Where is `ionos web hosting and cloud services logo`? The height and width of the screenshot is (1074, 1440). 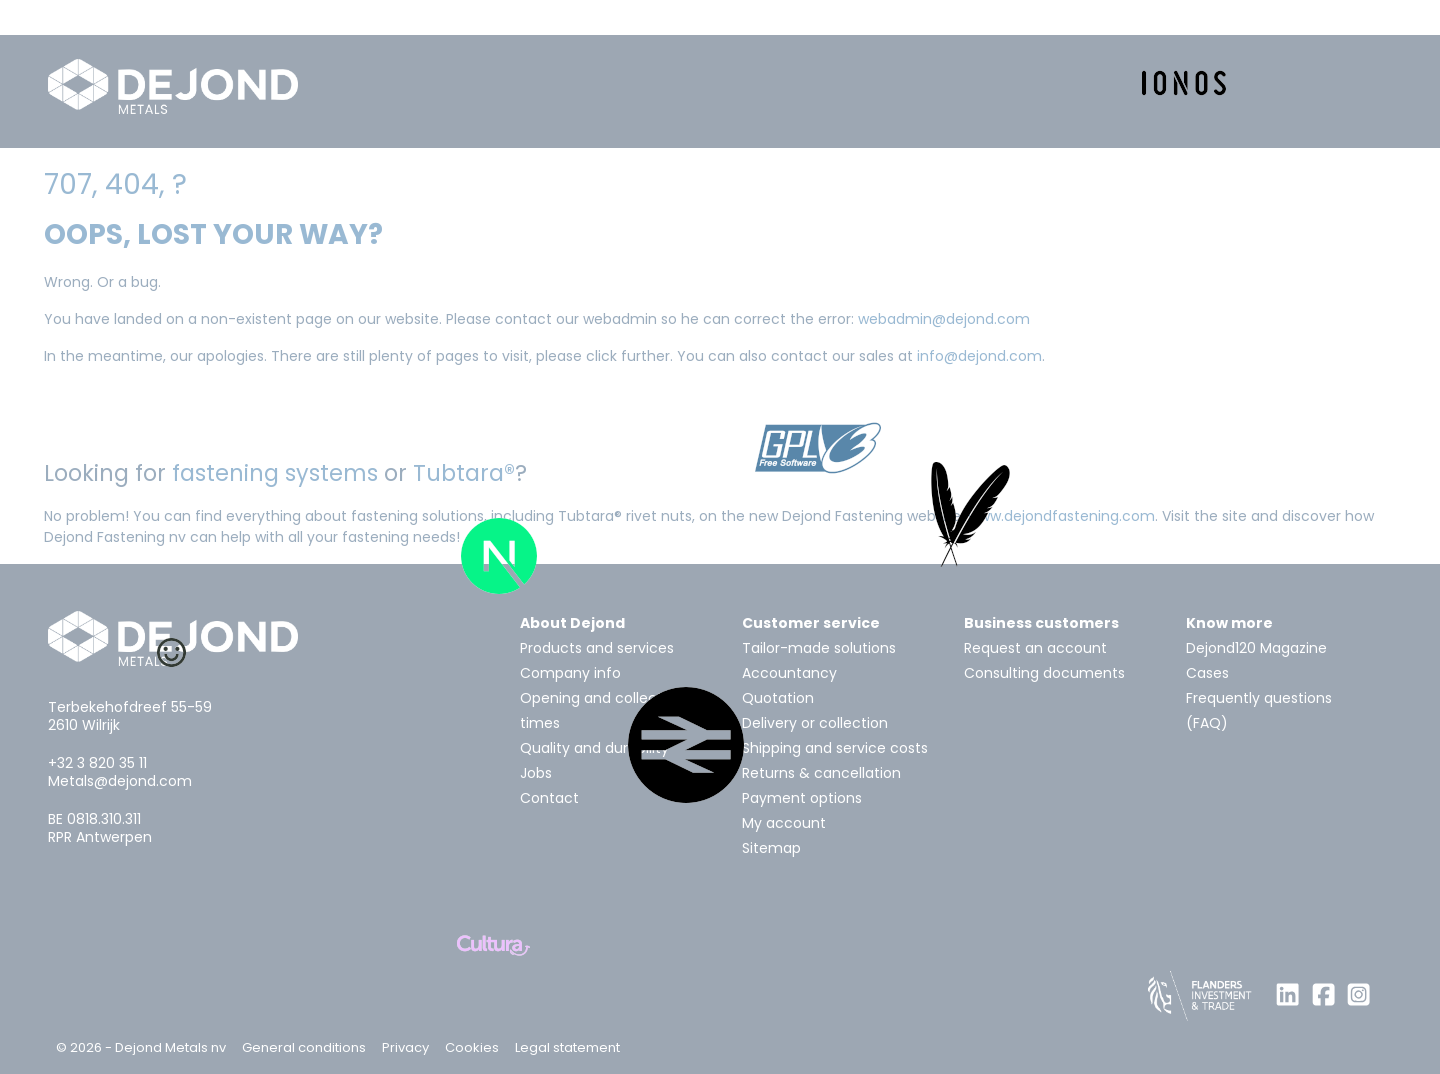
ionos web hosting and cloud services logo is located at coordinates (1184, 83).